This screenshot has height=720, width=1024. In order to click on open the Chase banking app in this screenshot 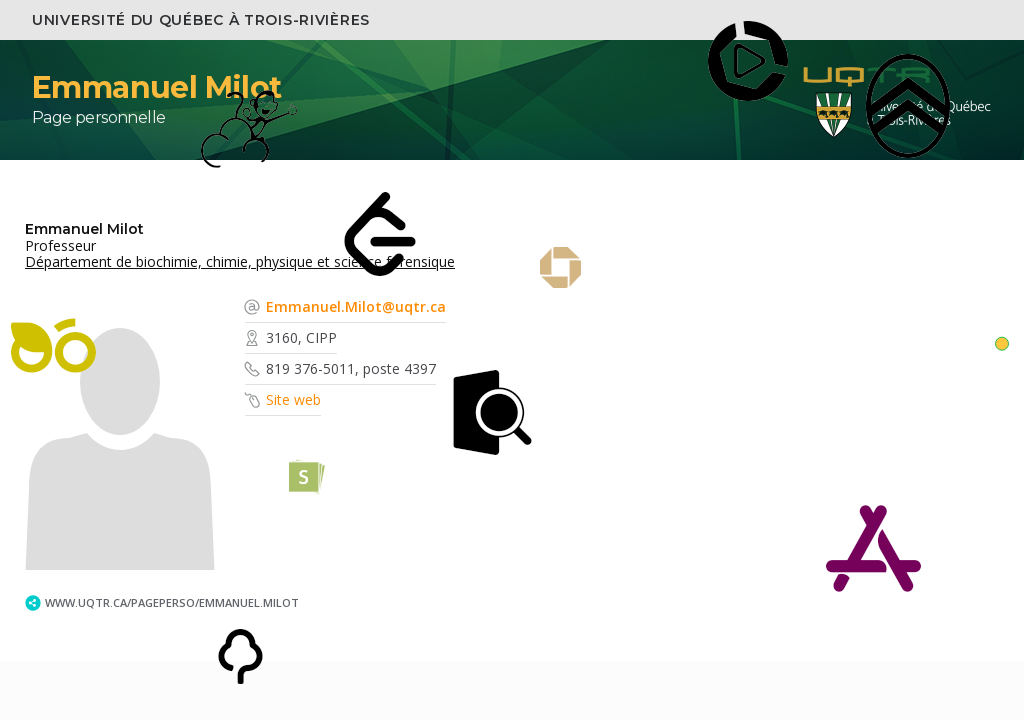, I will do `click(560, 267)`.